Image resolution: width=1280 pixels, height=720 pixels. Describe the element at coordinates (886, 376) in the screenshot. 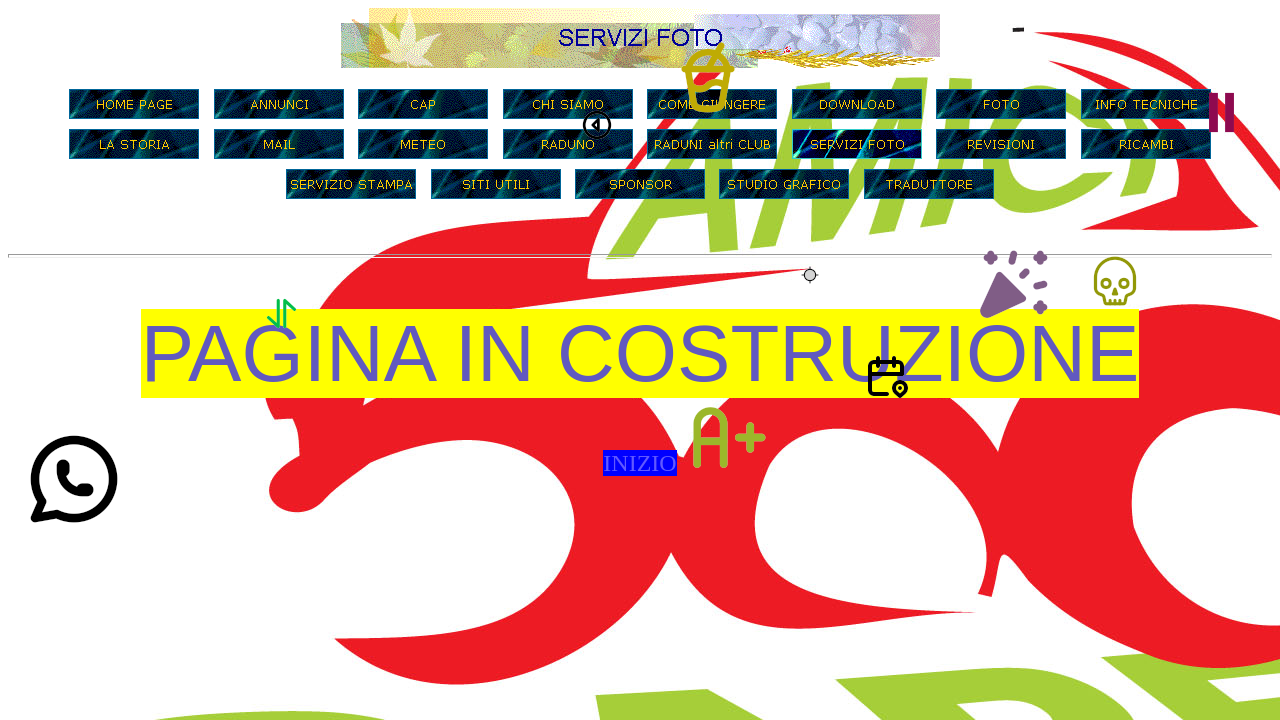

I see `pin an event to a specific location` at that location.